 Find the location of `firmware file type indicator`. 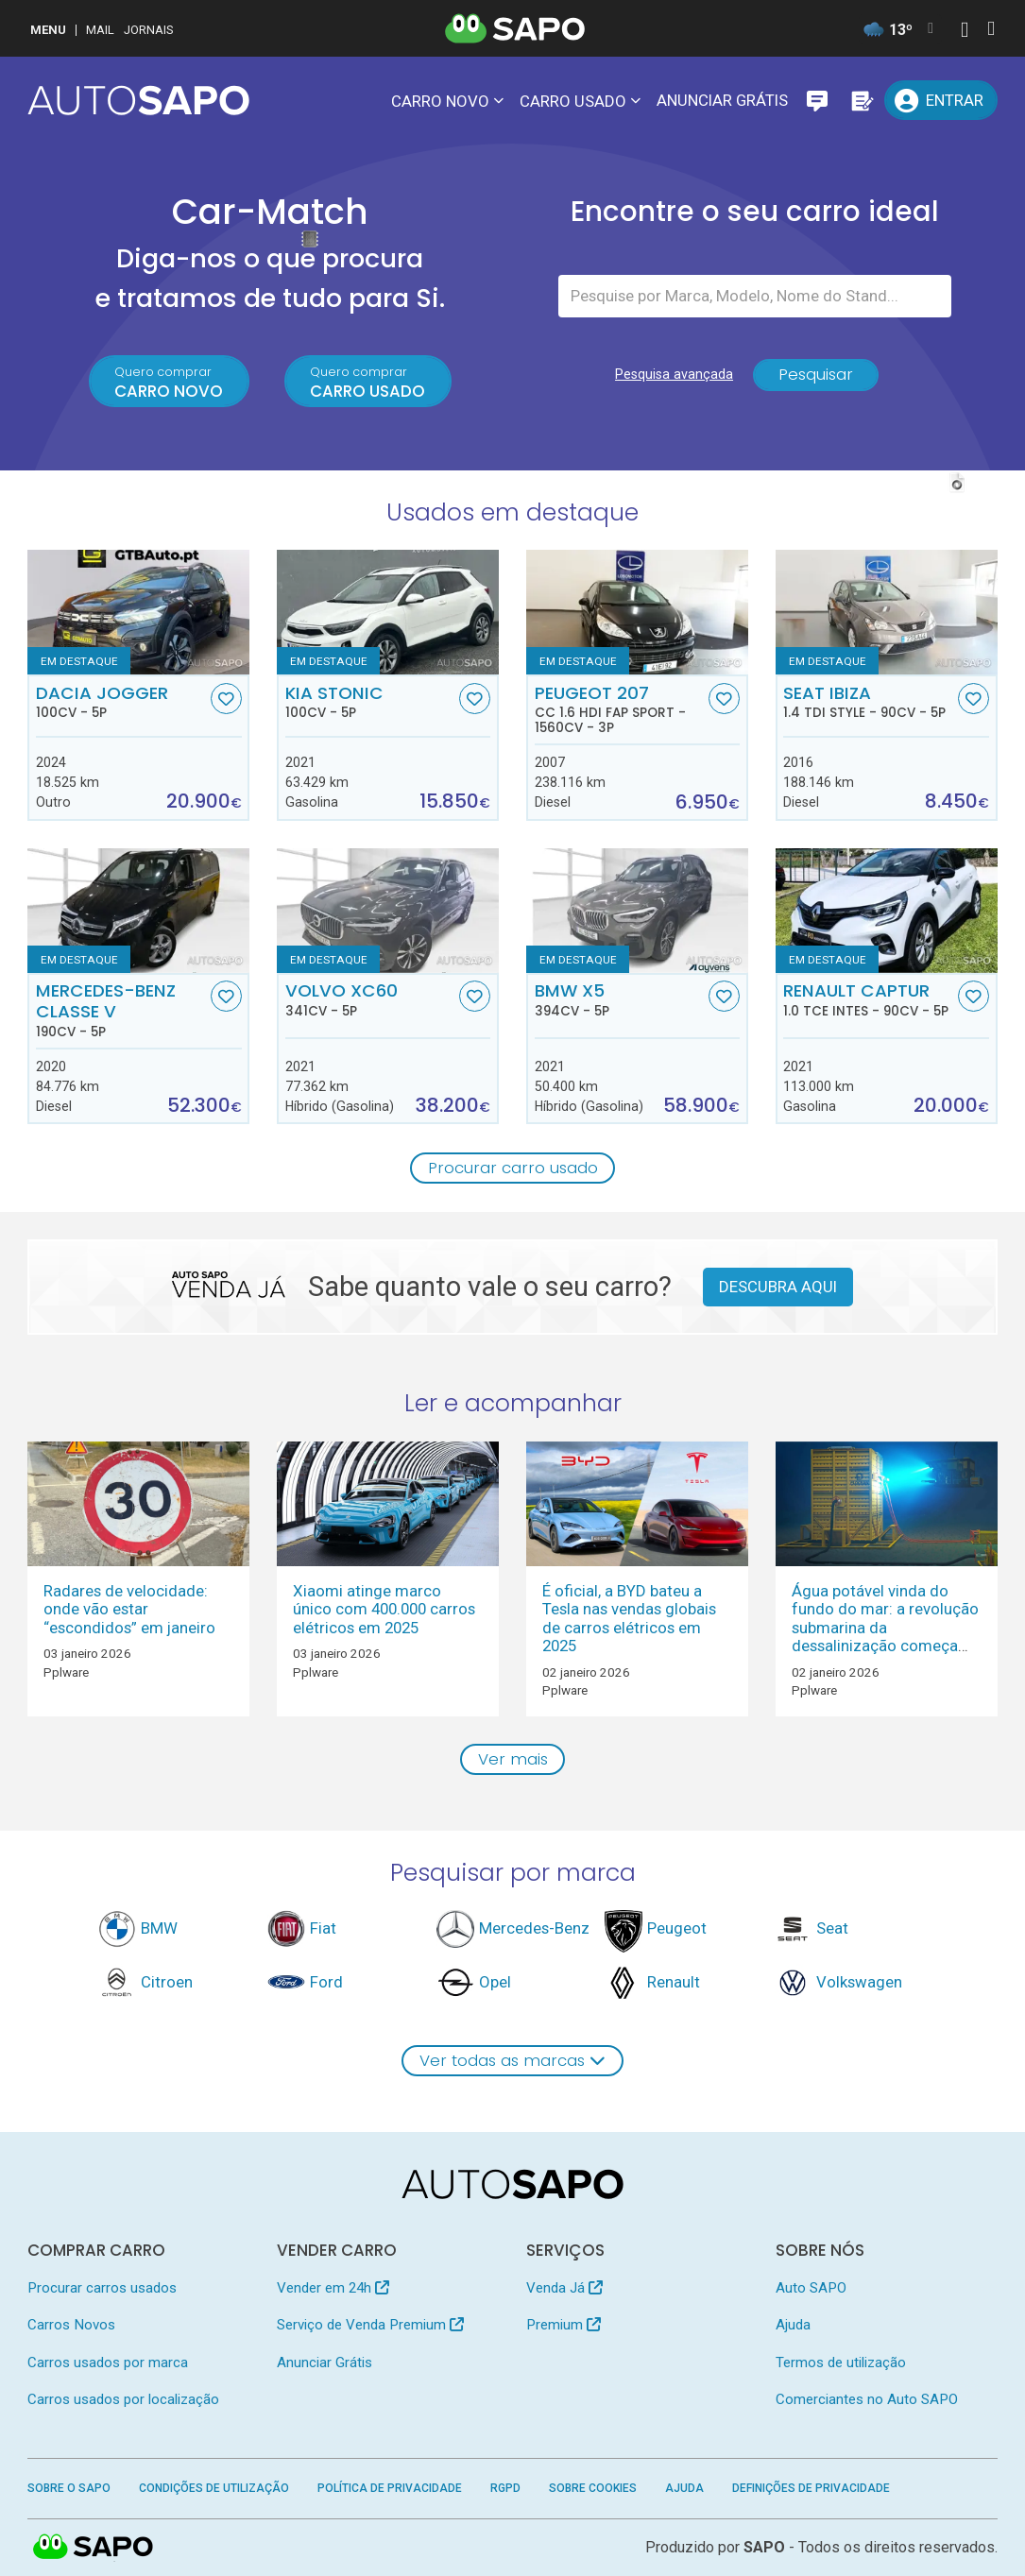

firmware file type indicator is located at coordinates (310, 239).